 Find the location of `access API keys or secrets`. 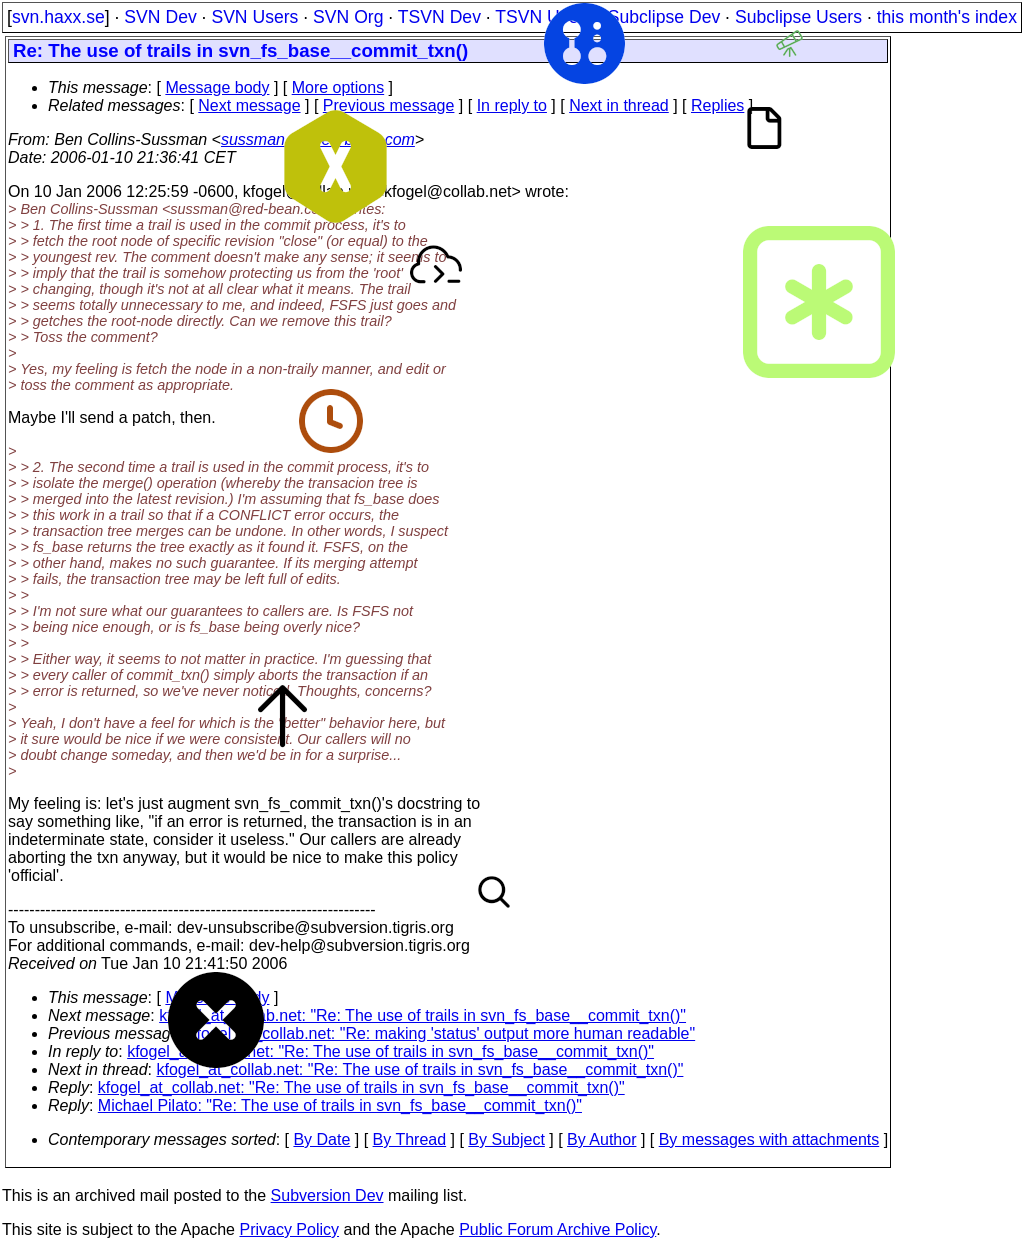

access API keys or secrets is located at coordinates (819, 302).